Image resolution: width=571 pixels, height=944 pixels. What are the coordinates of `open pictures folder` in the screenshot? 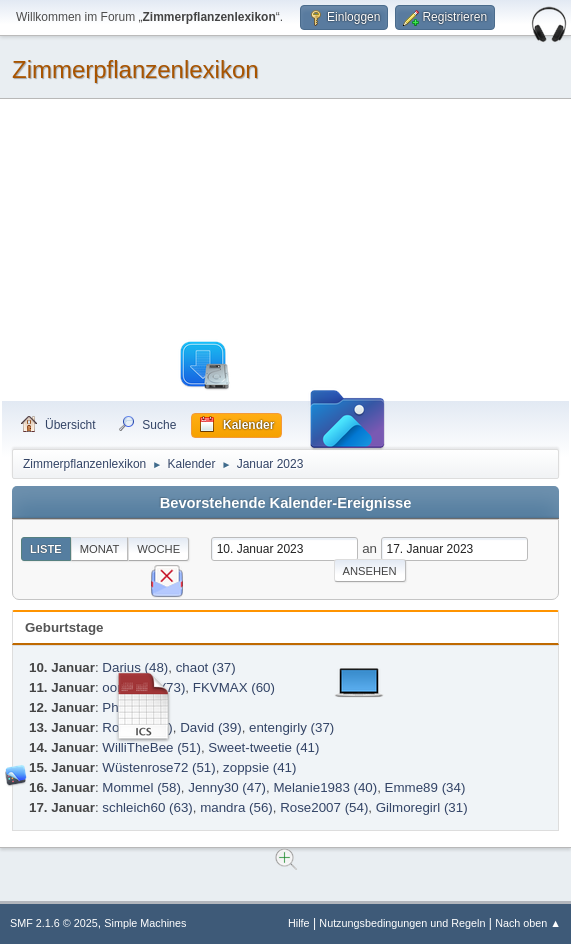 It's located at (347, 421).